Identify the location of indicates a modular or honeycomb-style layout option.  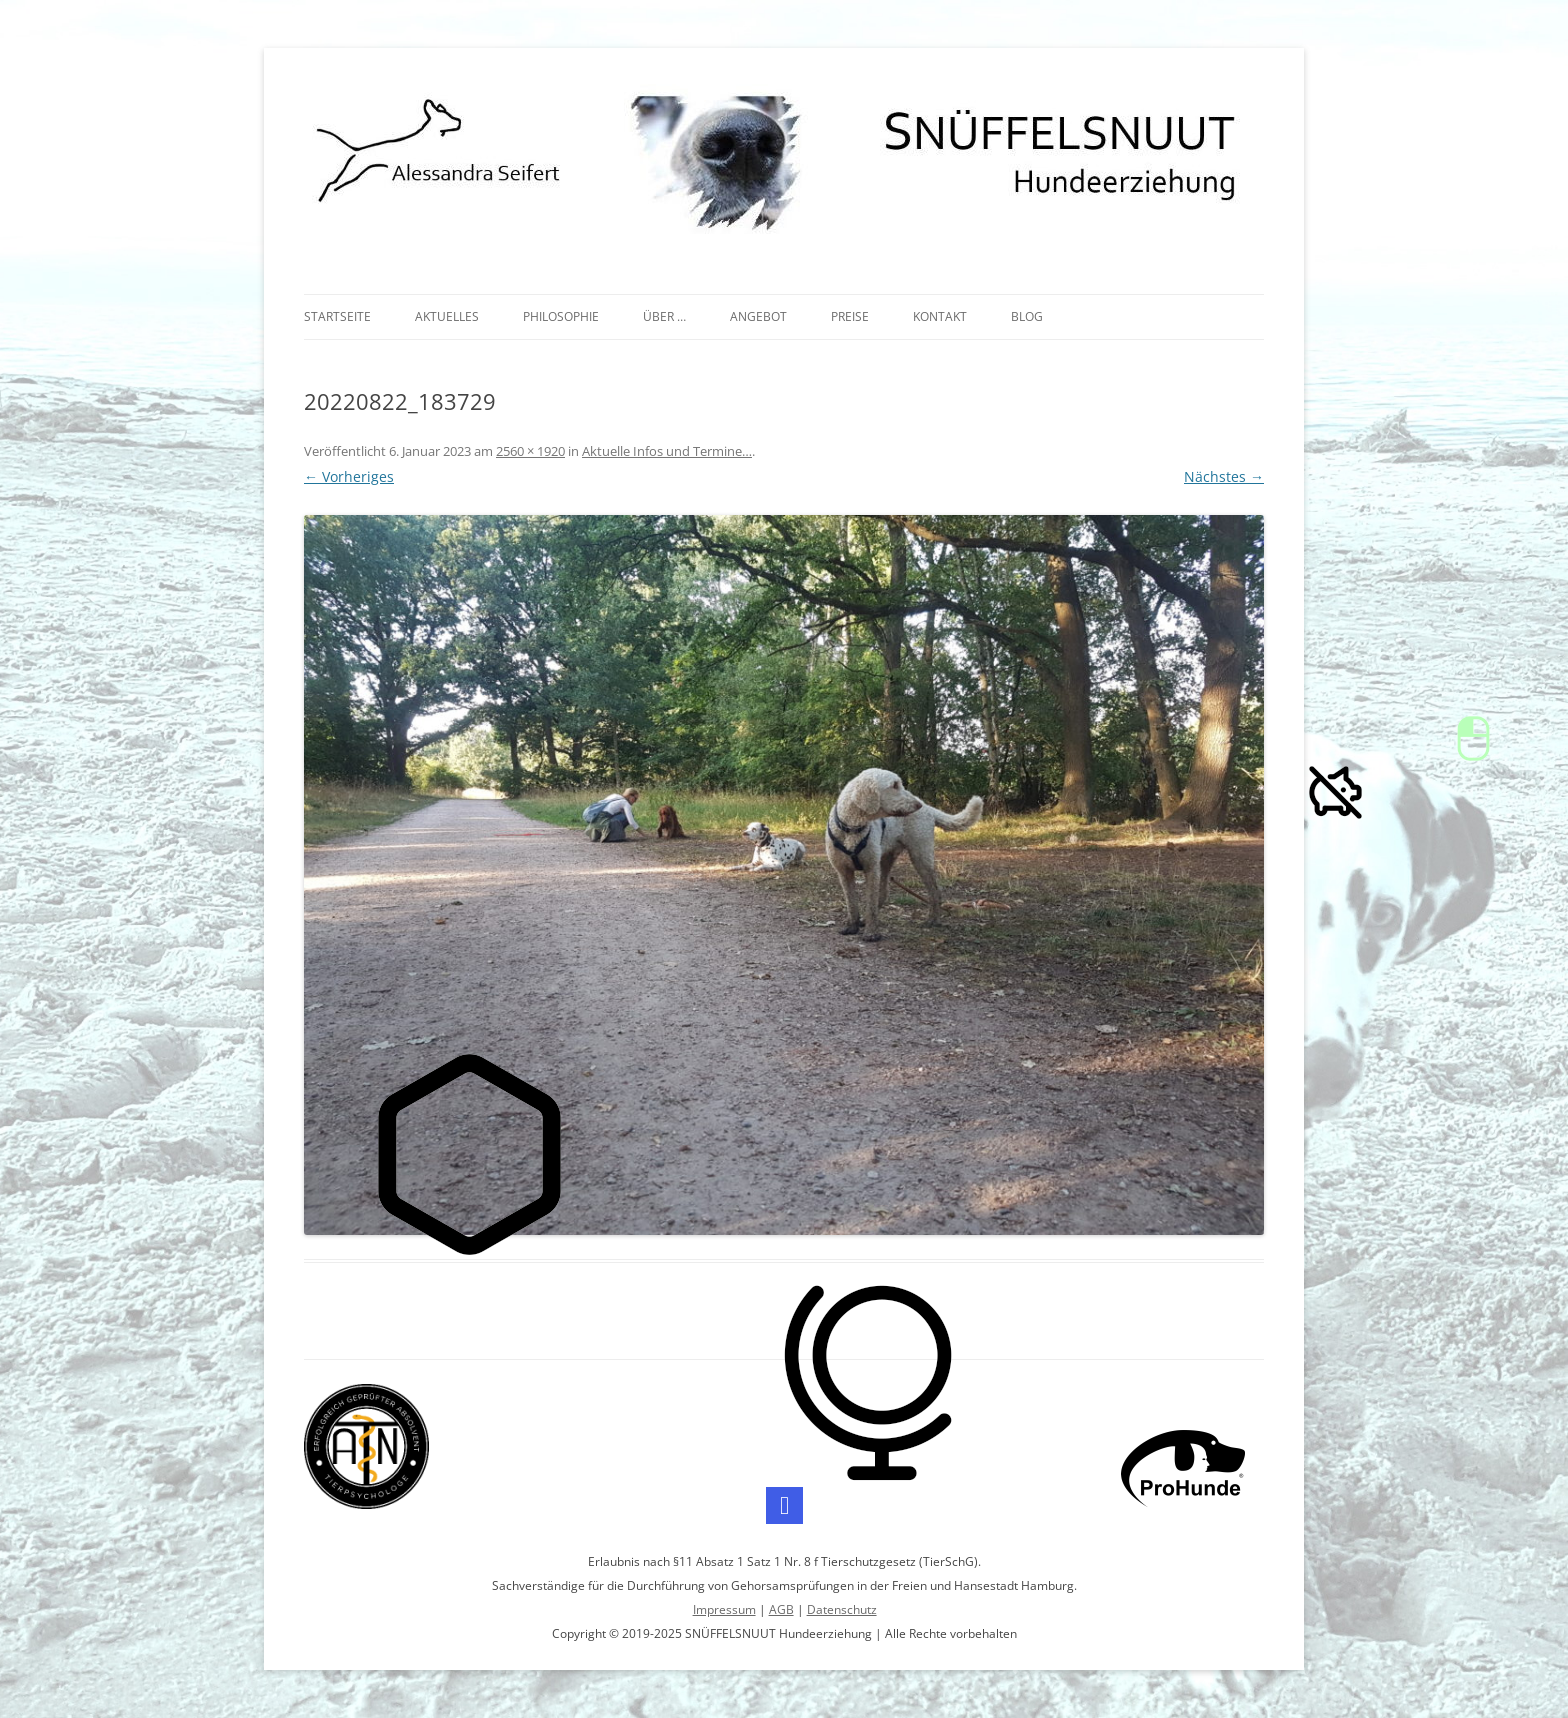
(469, 1154).